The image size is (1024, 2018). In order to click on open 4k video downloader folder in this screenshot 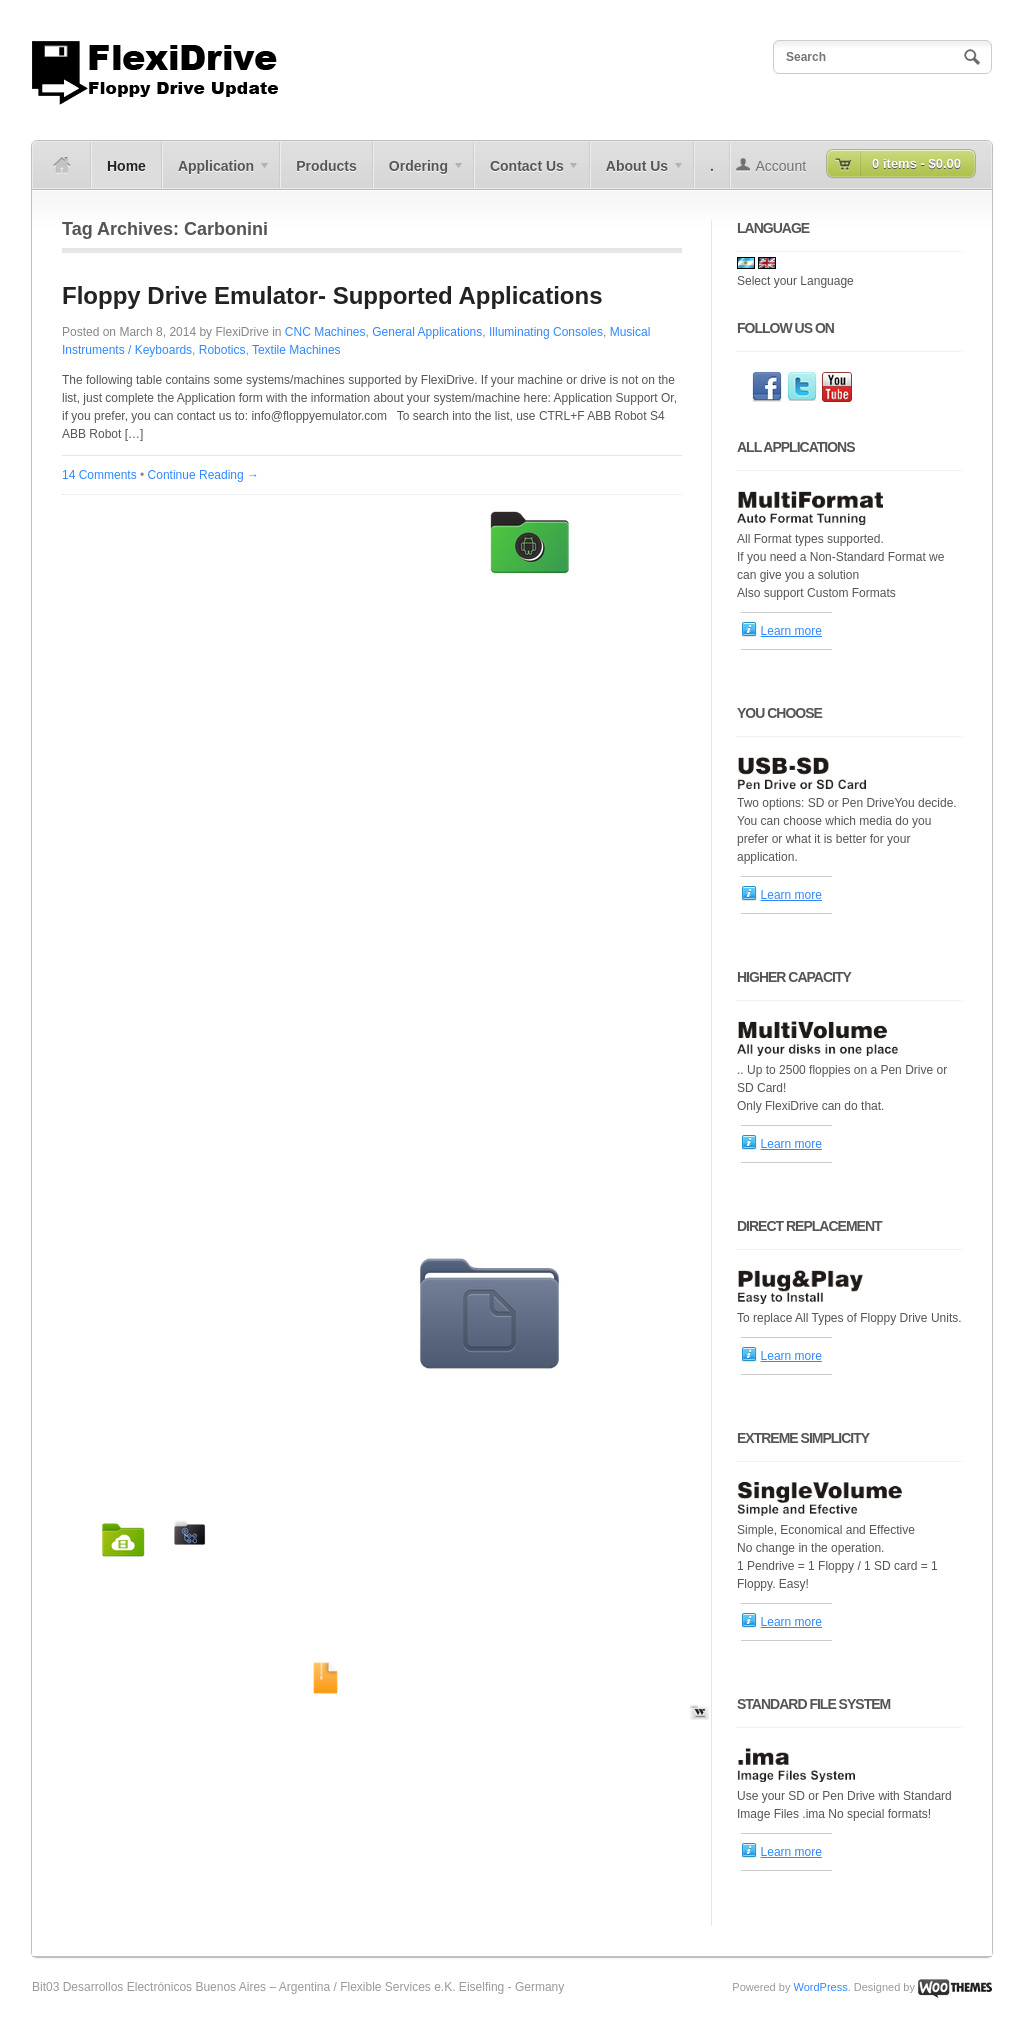, I will do `click(123, 1541)`.